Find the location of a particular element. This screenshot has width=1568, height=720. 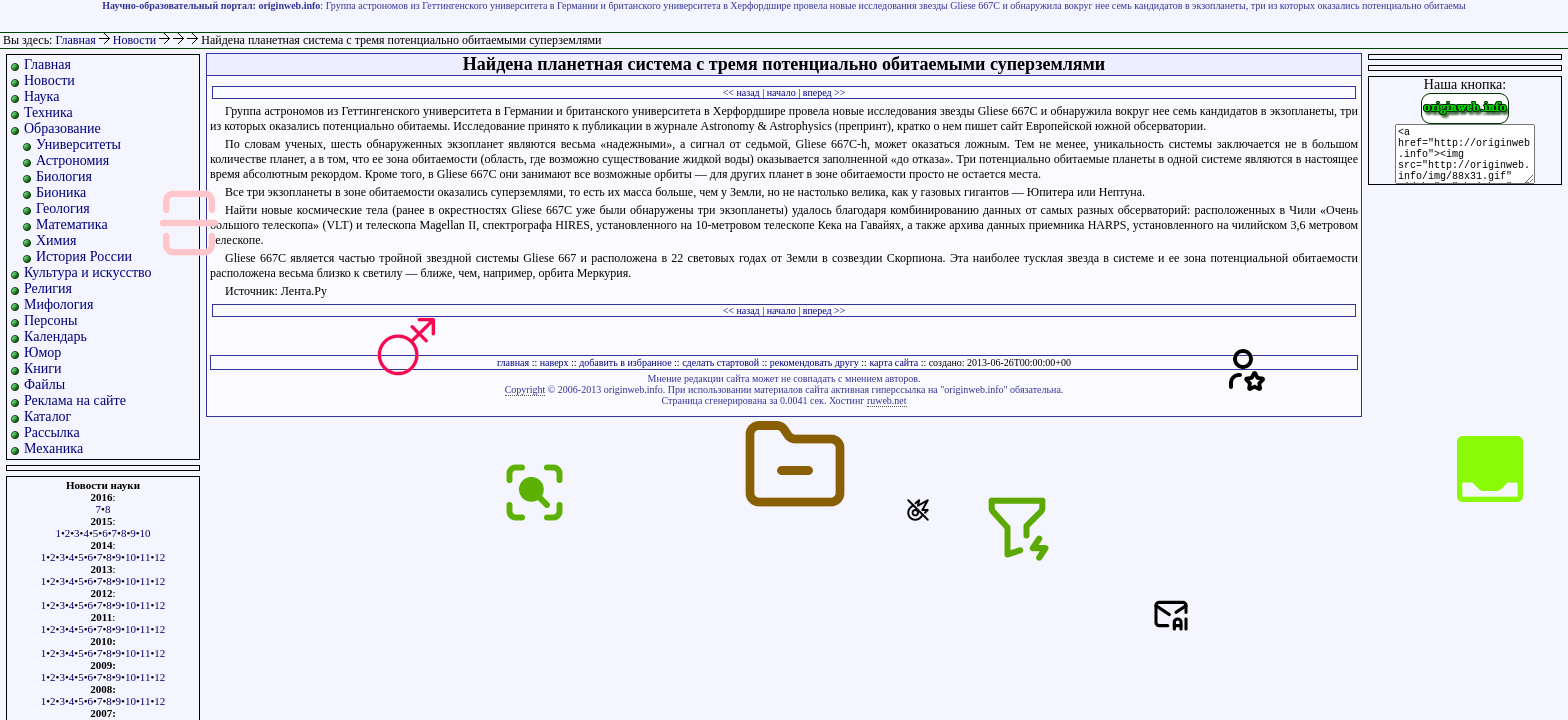

apply quick or instant filtering is located at coordinates (1017, 526).